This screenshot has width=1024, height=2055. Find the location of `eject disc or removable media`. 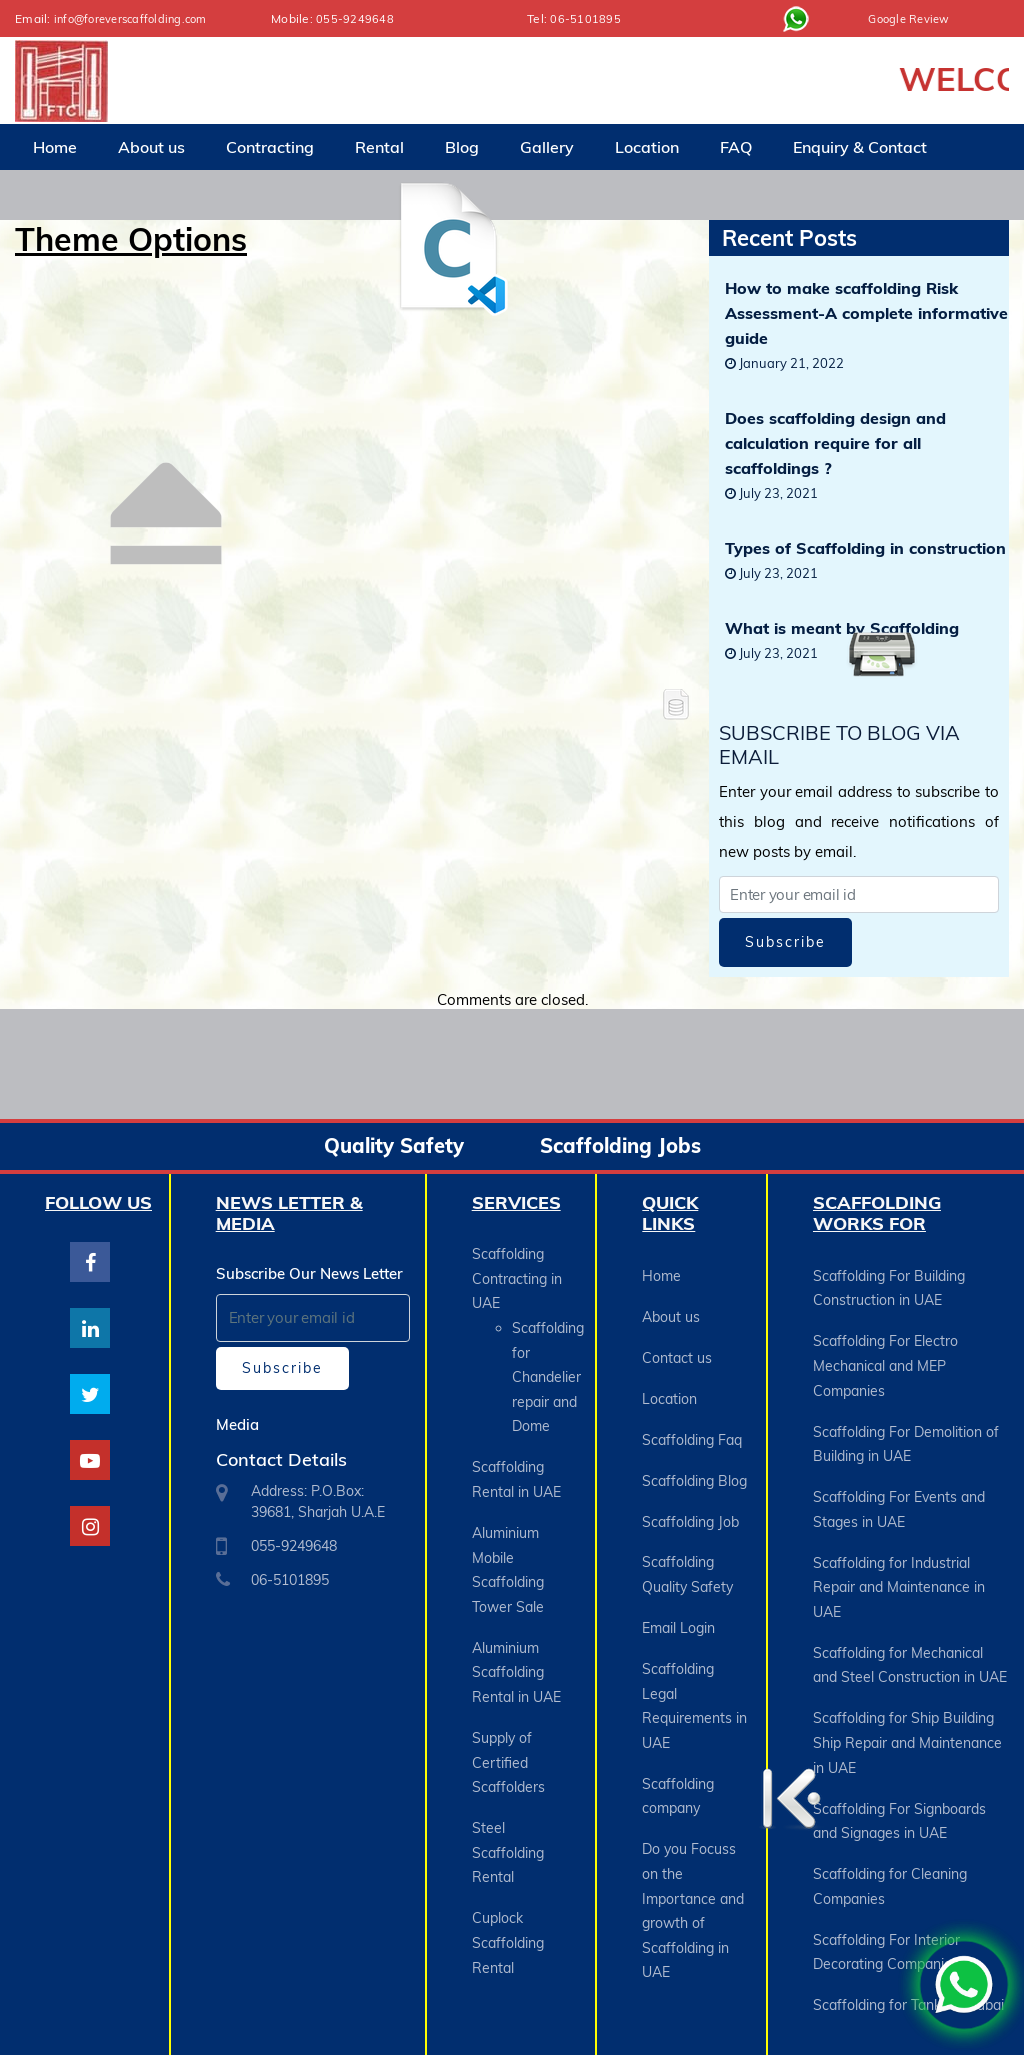

eject disc or removable media is located at coordinates (166, 518).